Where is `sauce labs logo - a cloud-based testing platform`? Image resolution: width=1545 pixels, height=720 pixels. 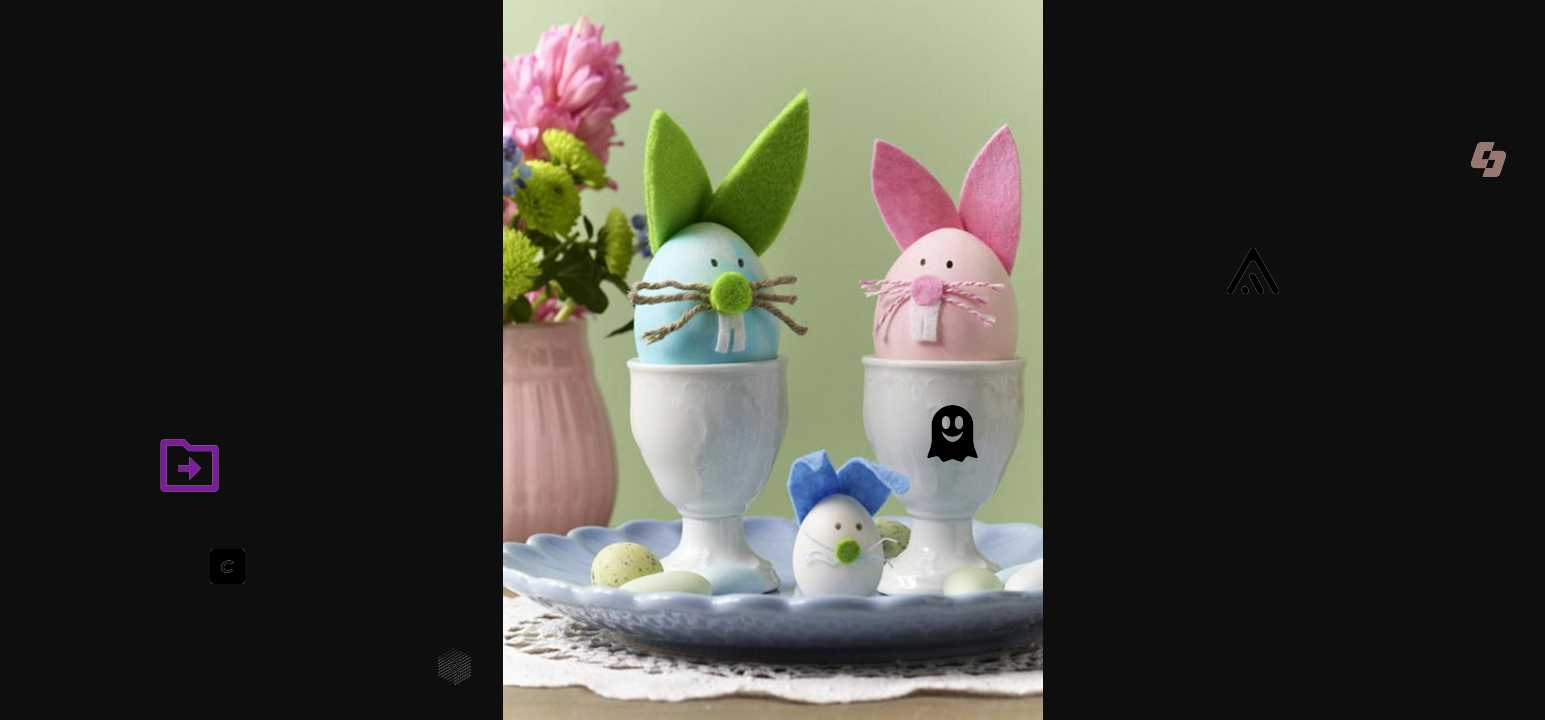 sauce labs logo - a cloud-based testing platform is located at coordinates (1488, 159).